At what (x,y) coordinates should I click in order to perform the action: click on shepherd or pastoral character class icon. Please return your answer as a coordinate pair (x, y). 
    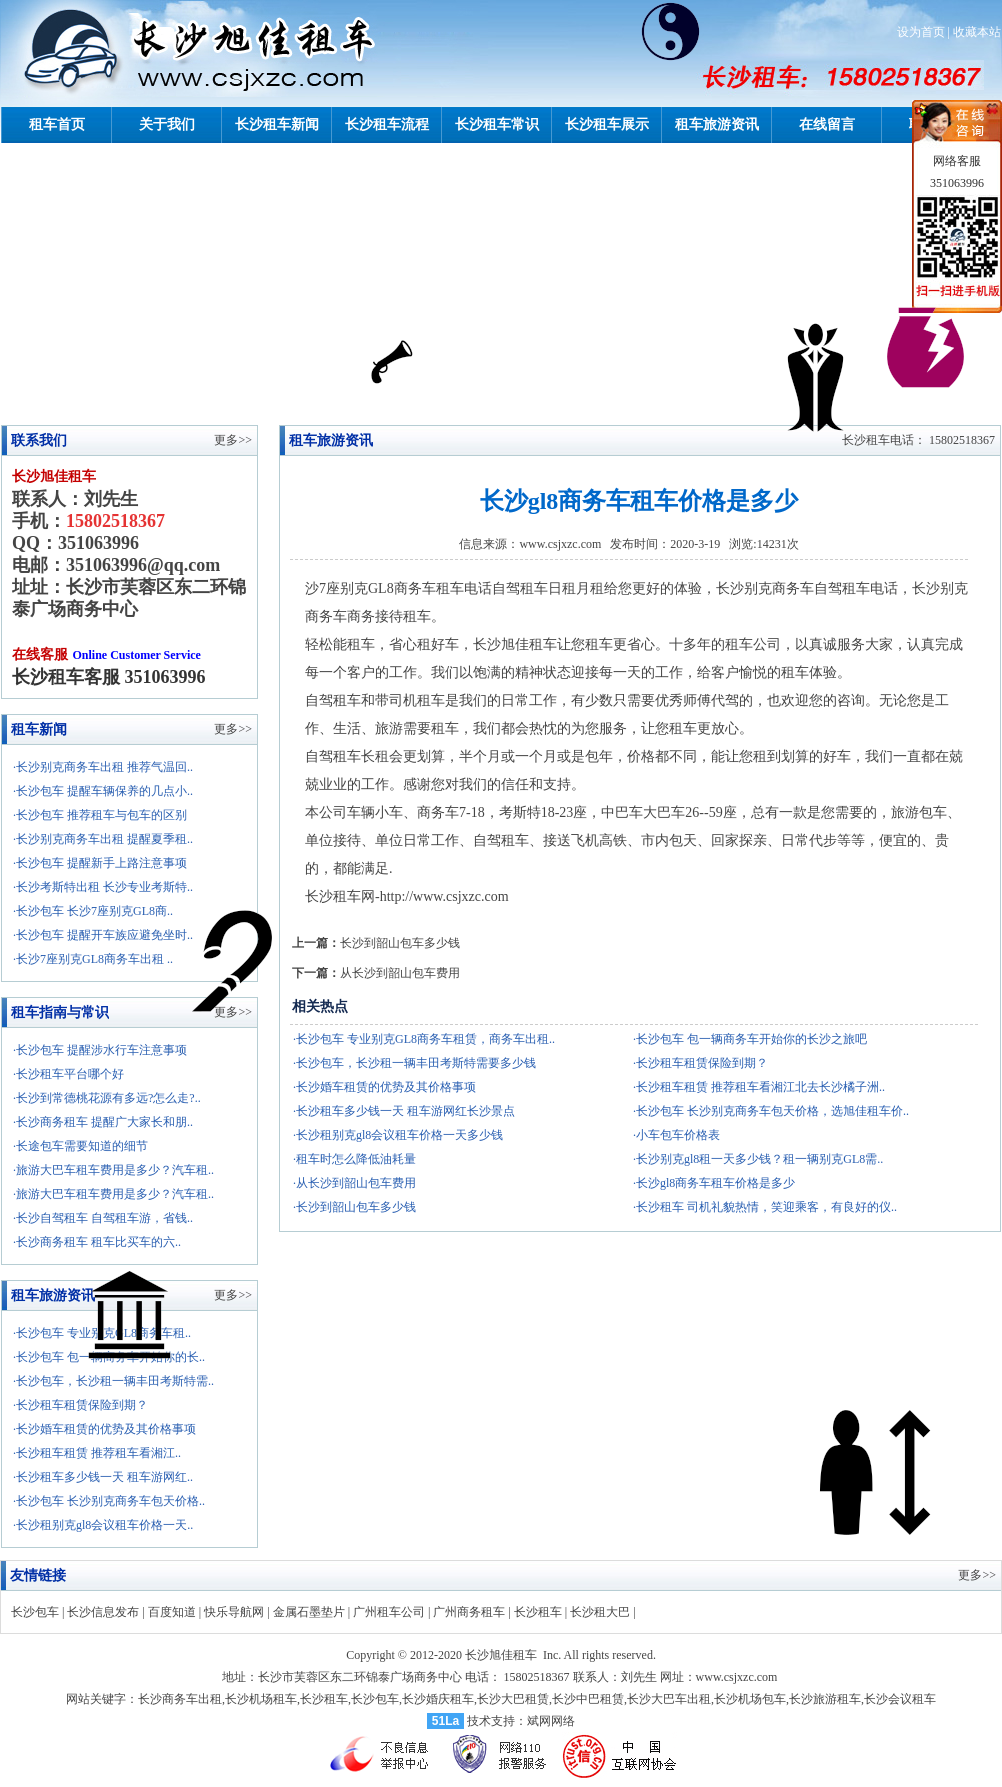
    Looking at the image, I should click on (232, 961).